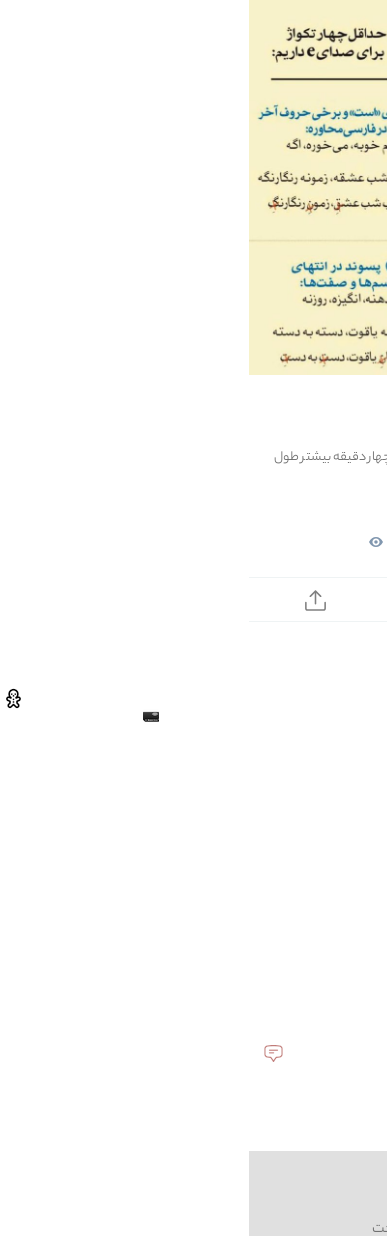 This screenshot has width=387, height=1236. I want to click on access holiday or seasonal content, so click(13, 698).